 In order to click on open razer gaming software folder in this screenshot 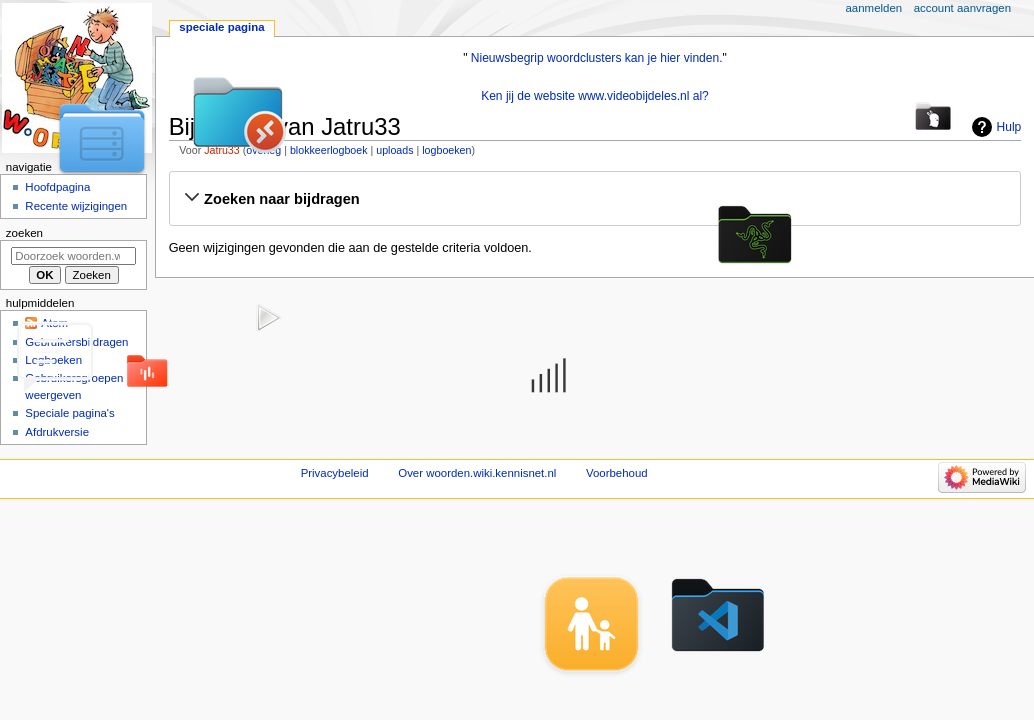, I will do `click(754, 236)`.